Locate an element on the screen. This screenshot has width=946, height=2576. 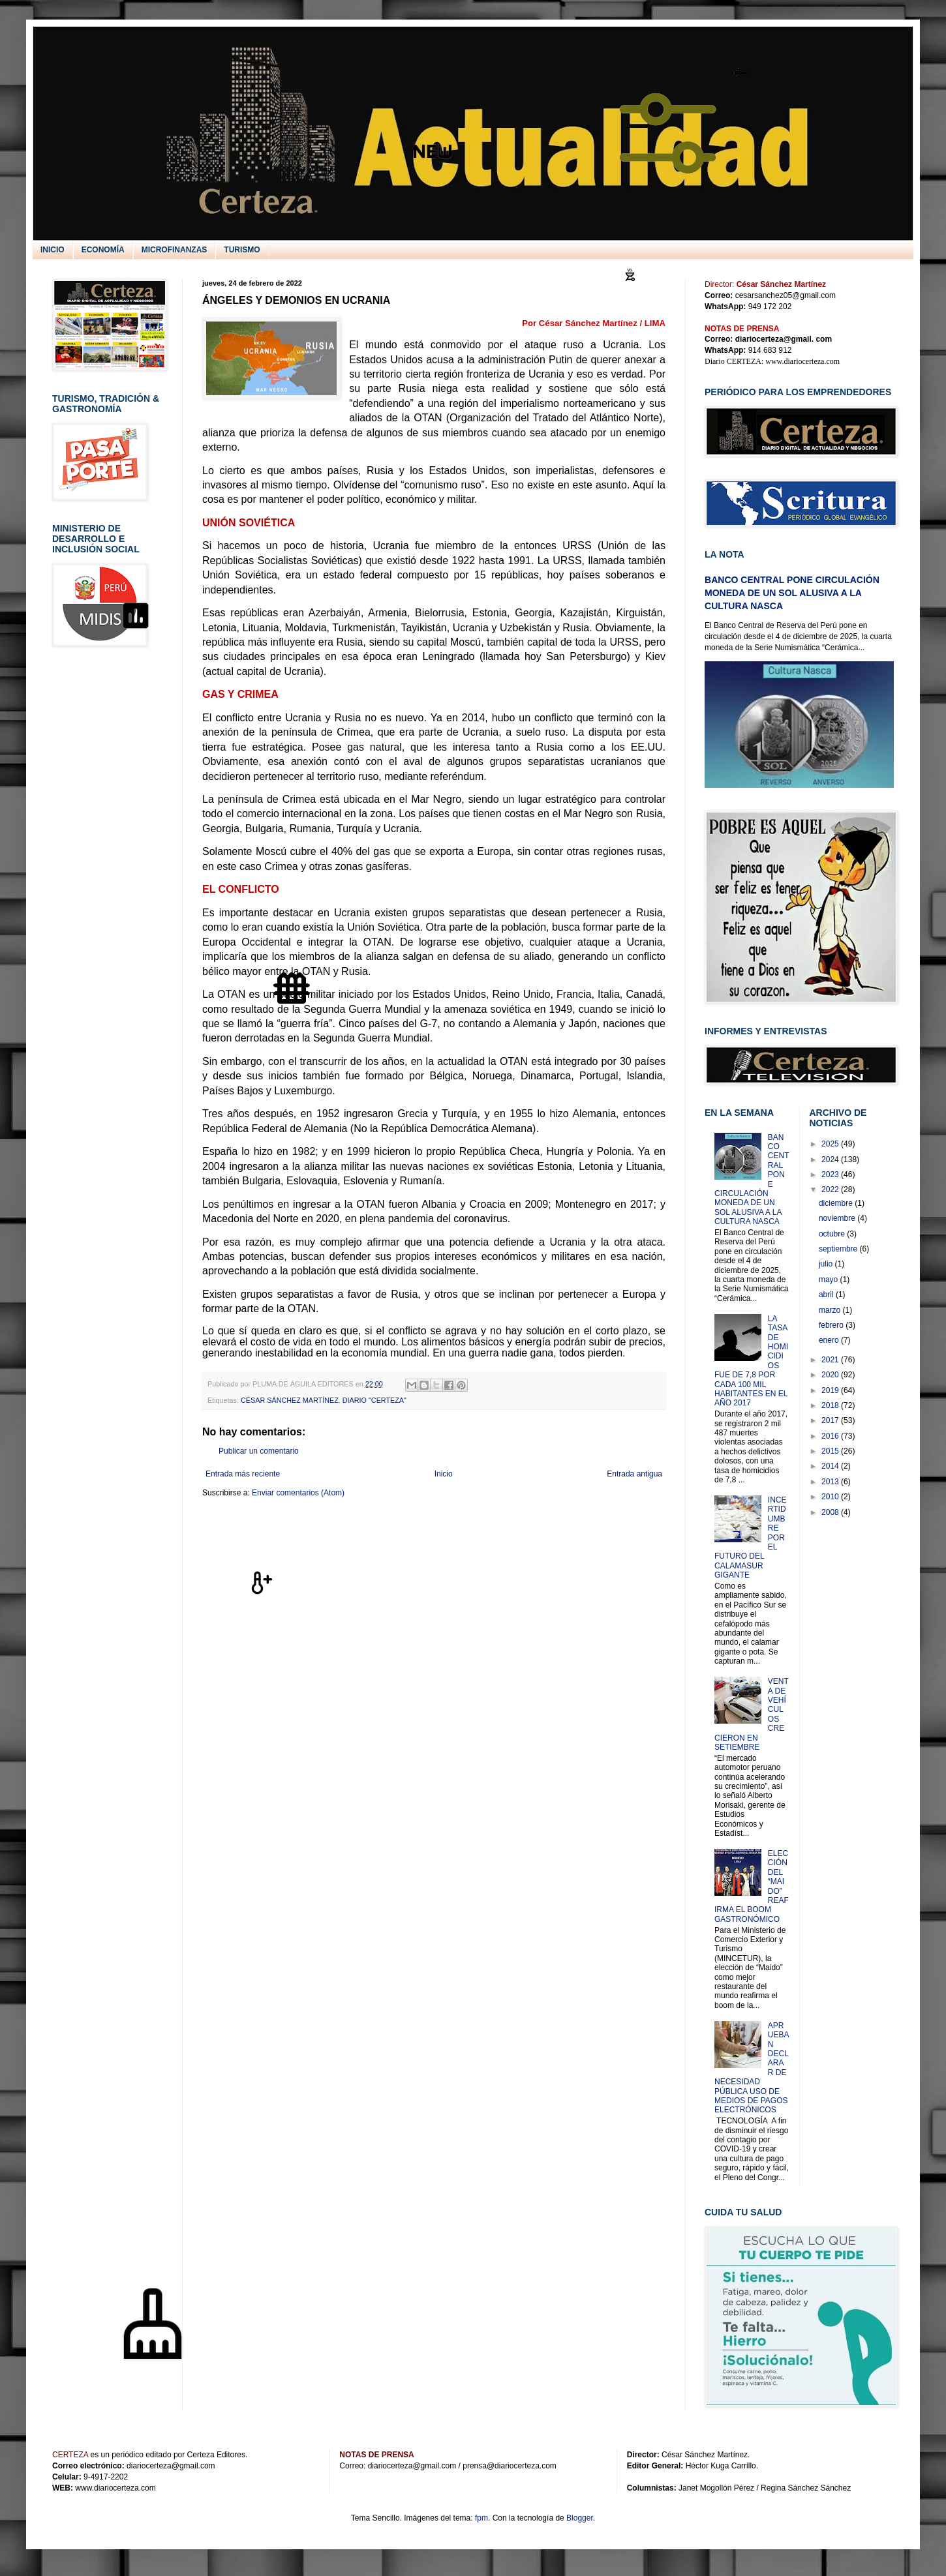
access cleaning or housekeeping services is located at coordinates (153, 2324).